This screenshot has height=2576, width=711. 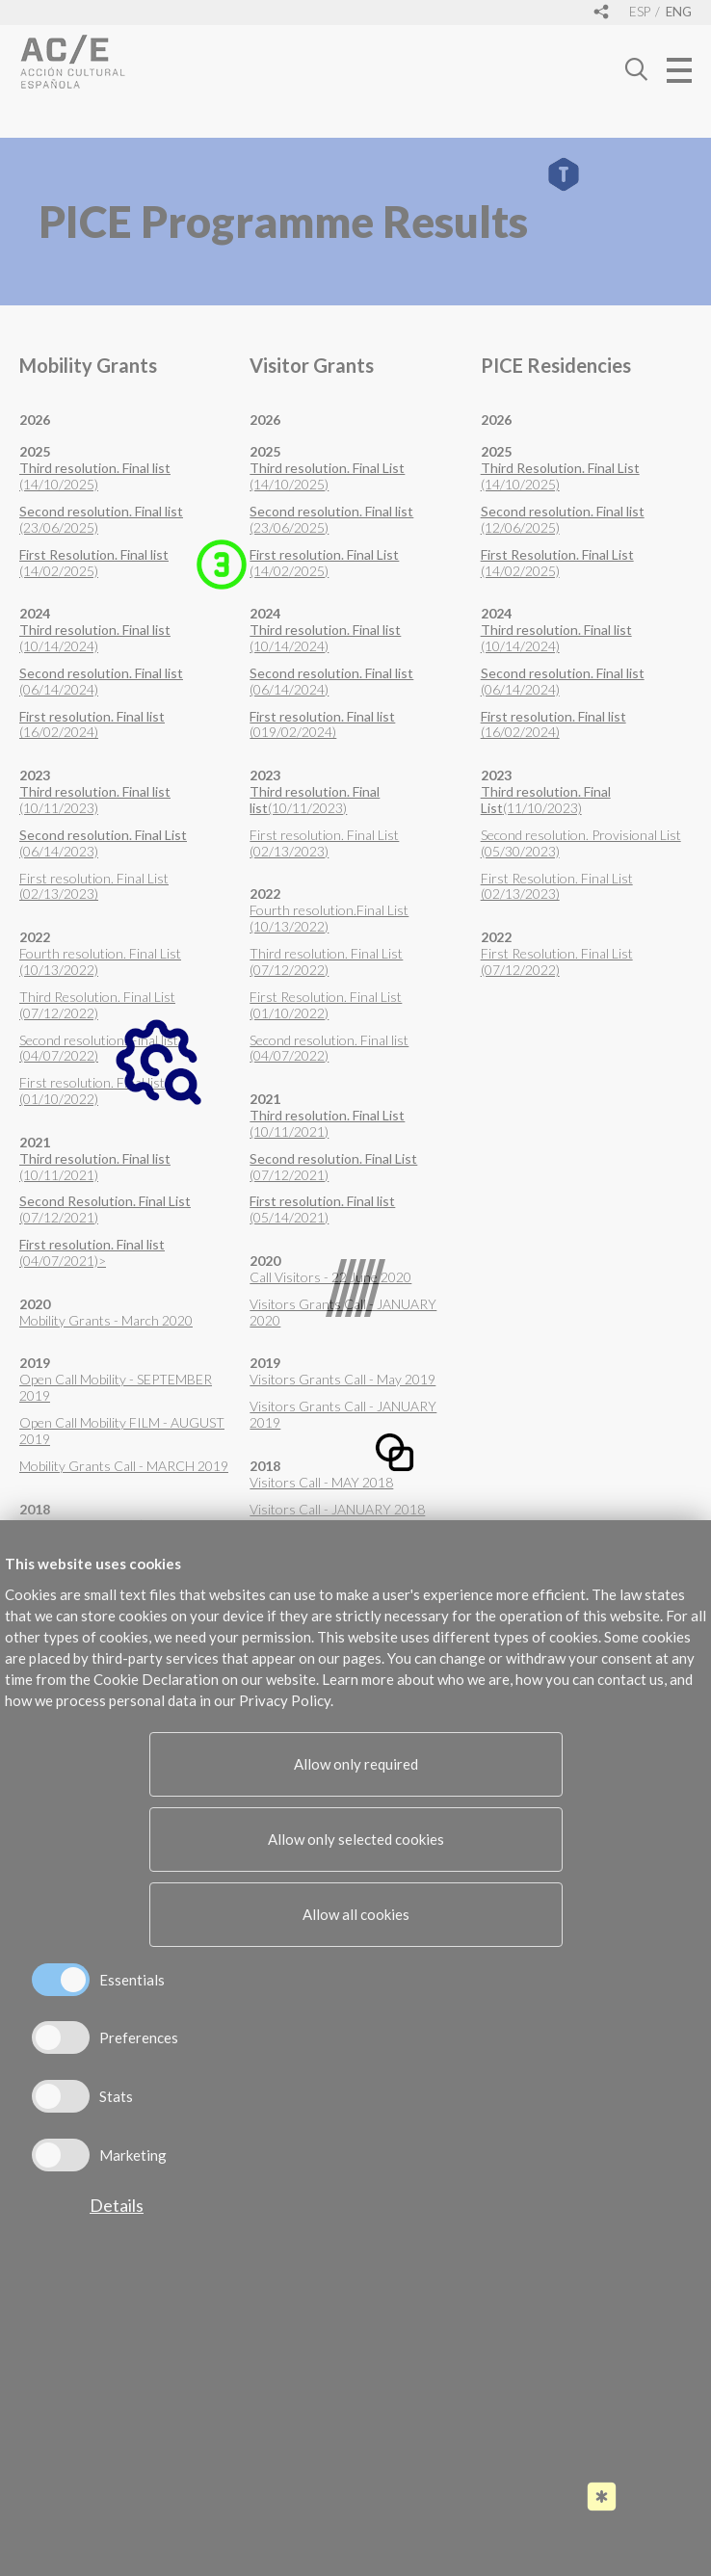 What do you see at coordinates (222, 565) in the screenshot?
I see `step 3 in a multi-step process` at bounding box center [222, 565].